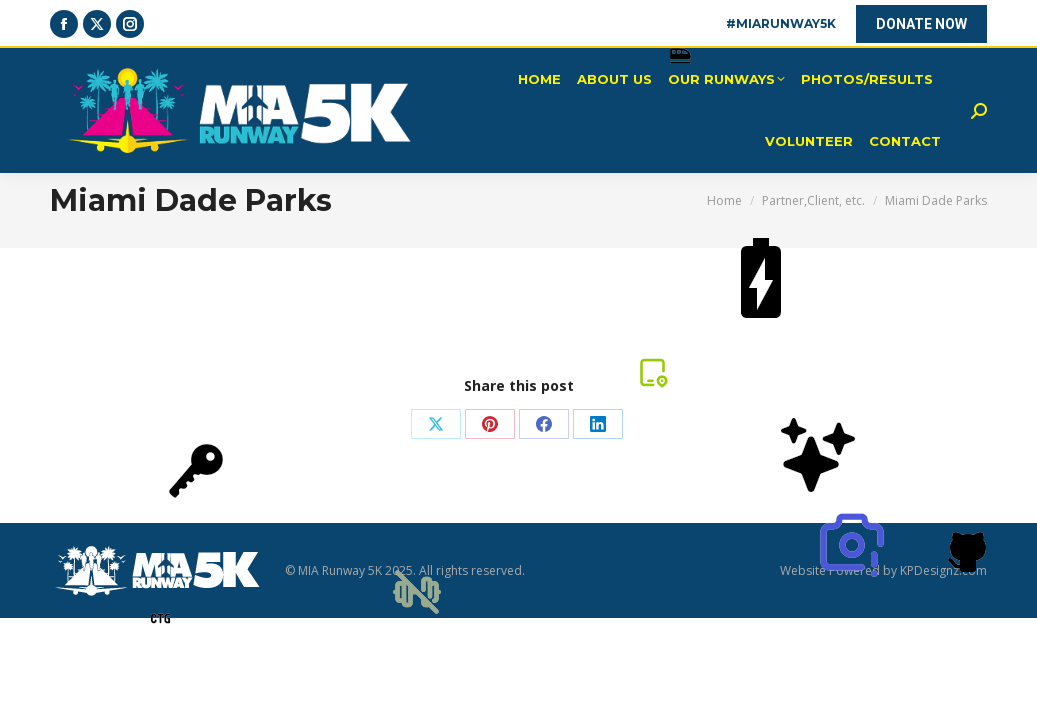  What do you see at coordinates (818, 455) in the screenshot?
I see `indicates AI-generated or enhanced content` at bounding box center [818, 455].